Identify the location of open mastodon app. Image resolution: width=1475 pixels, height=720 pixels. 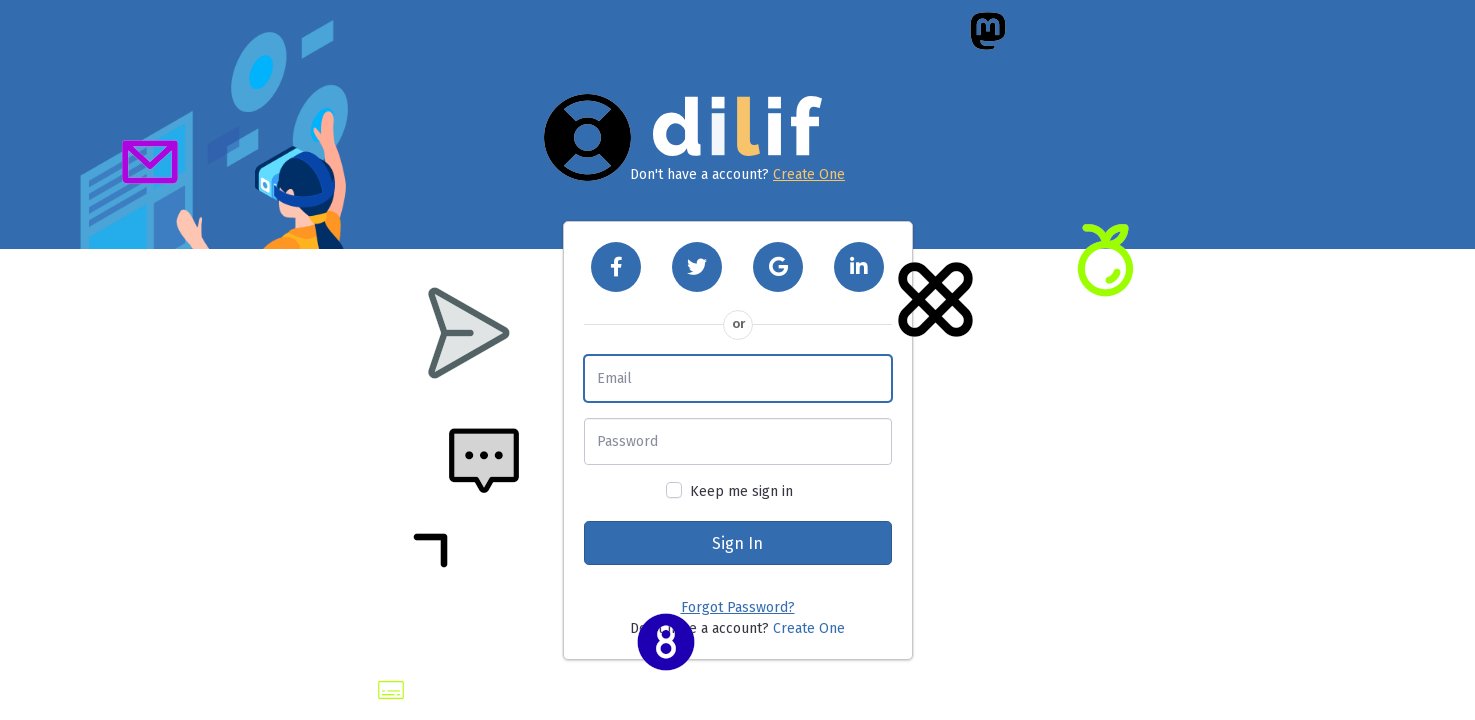
(988, 31).